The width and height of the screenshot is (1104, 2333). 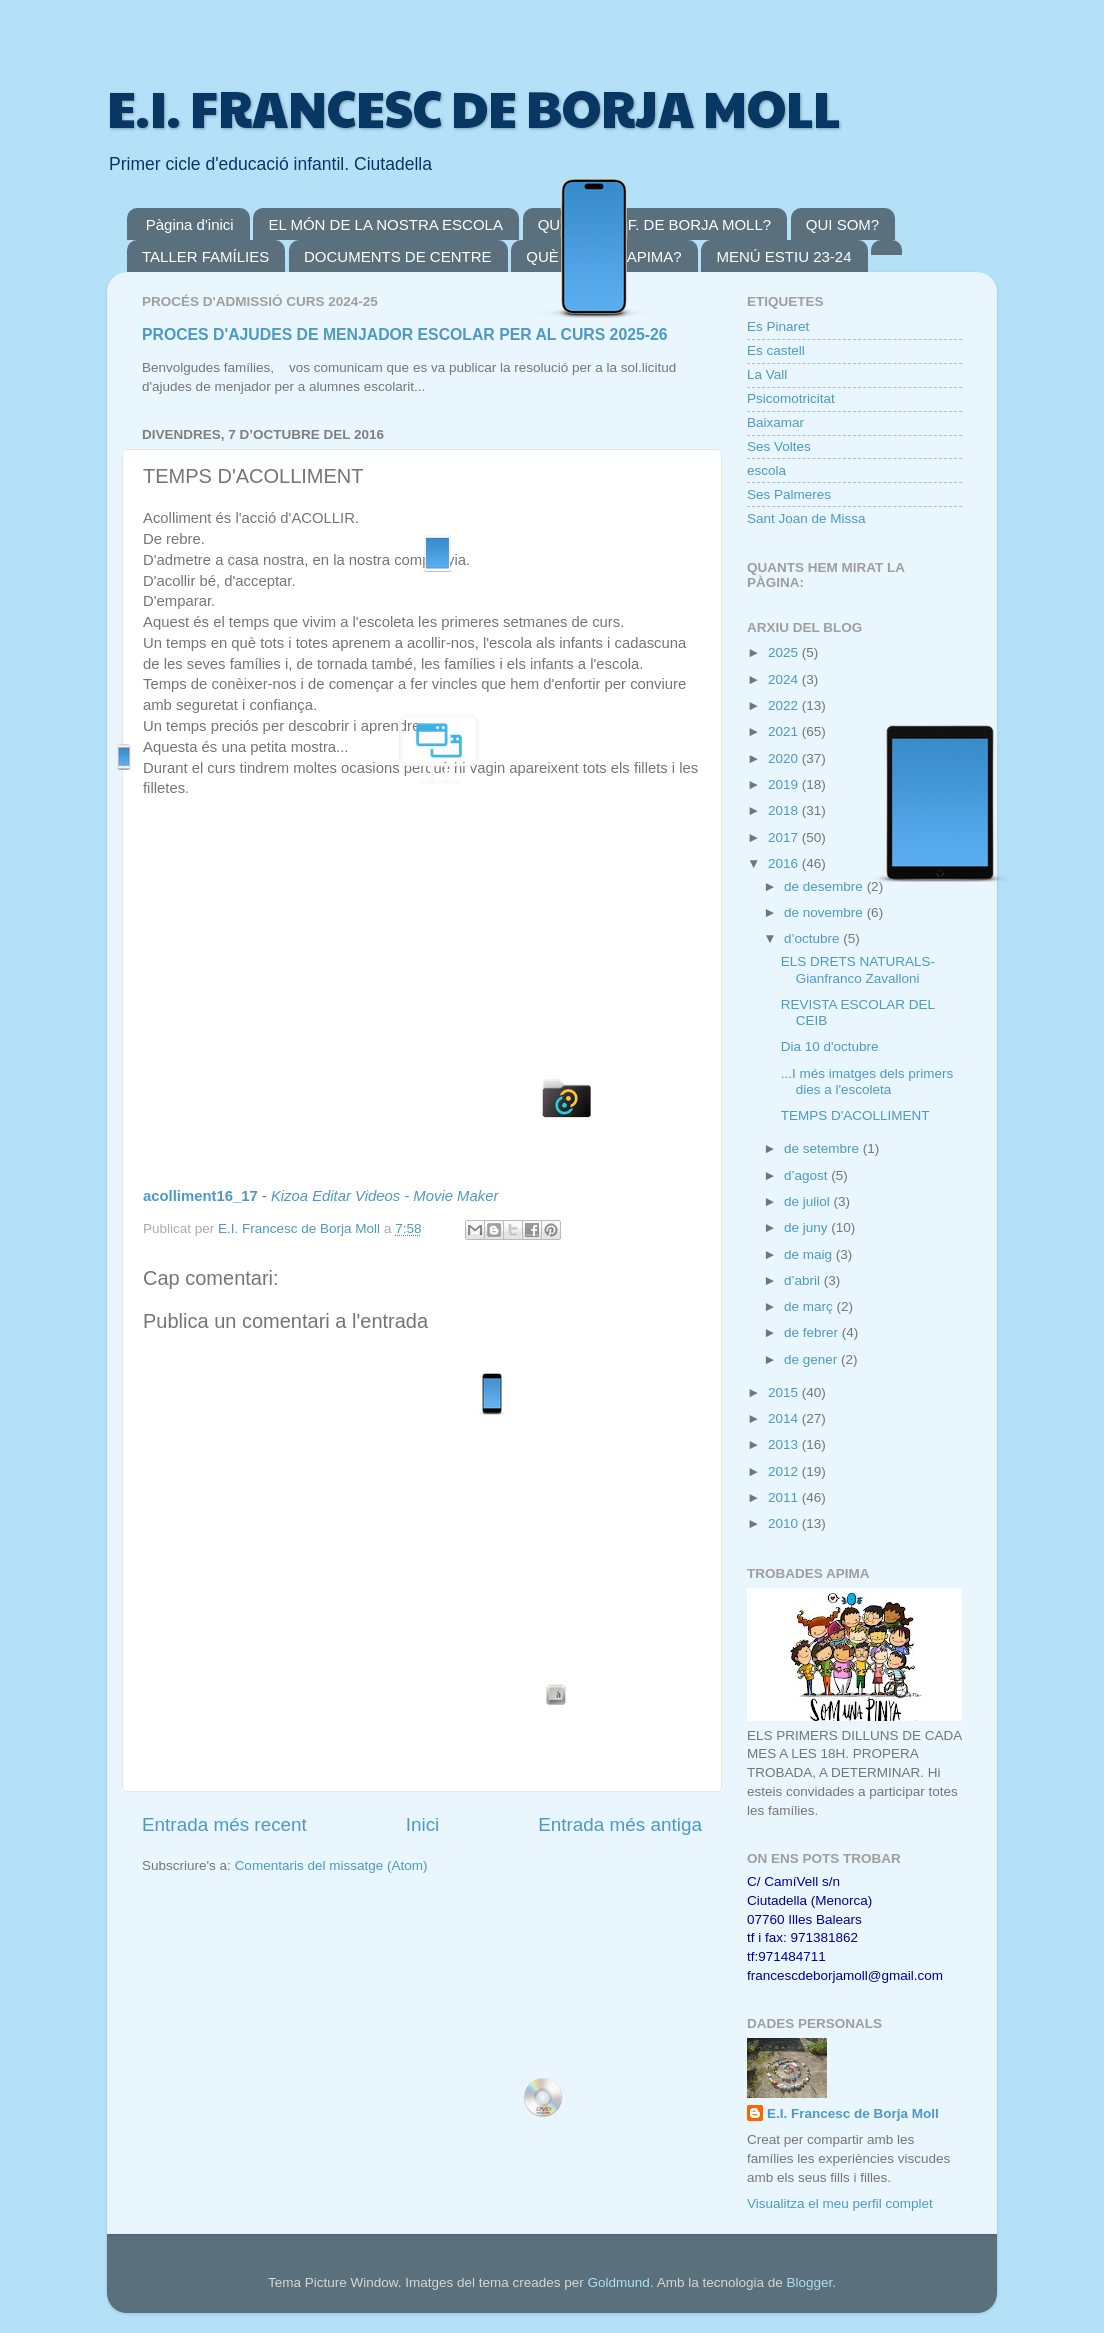 I want to click on iPad with cellular connectivity, so click(x=437, y=553).